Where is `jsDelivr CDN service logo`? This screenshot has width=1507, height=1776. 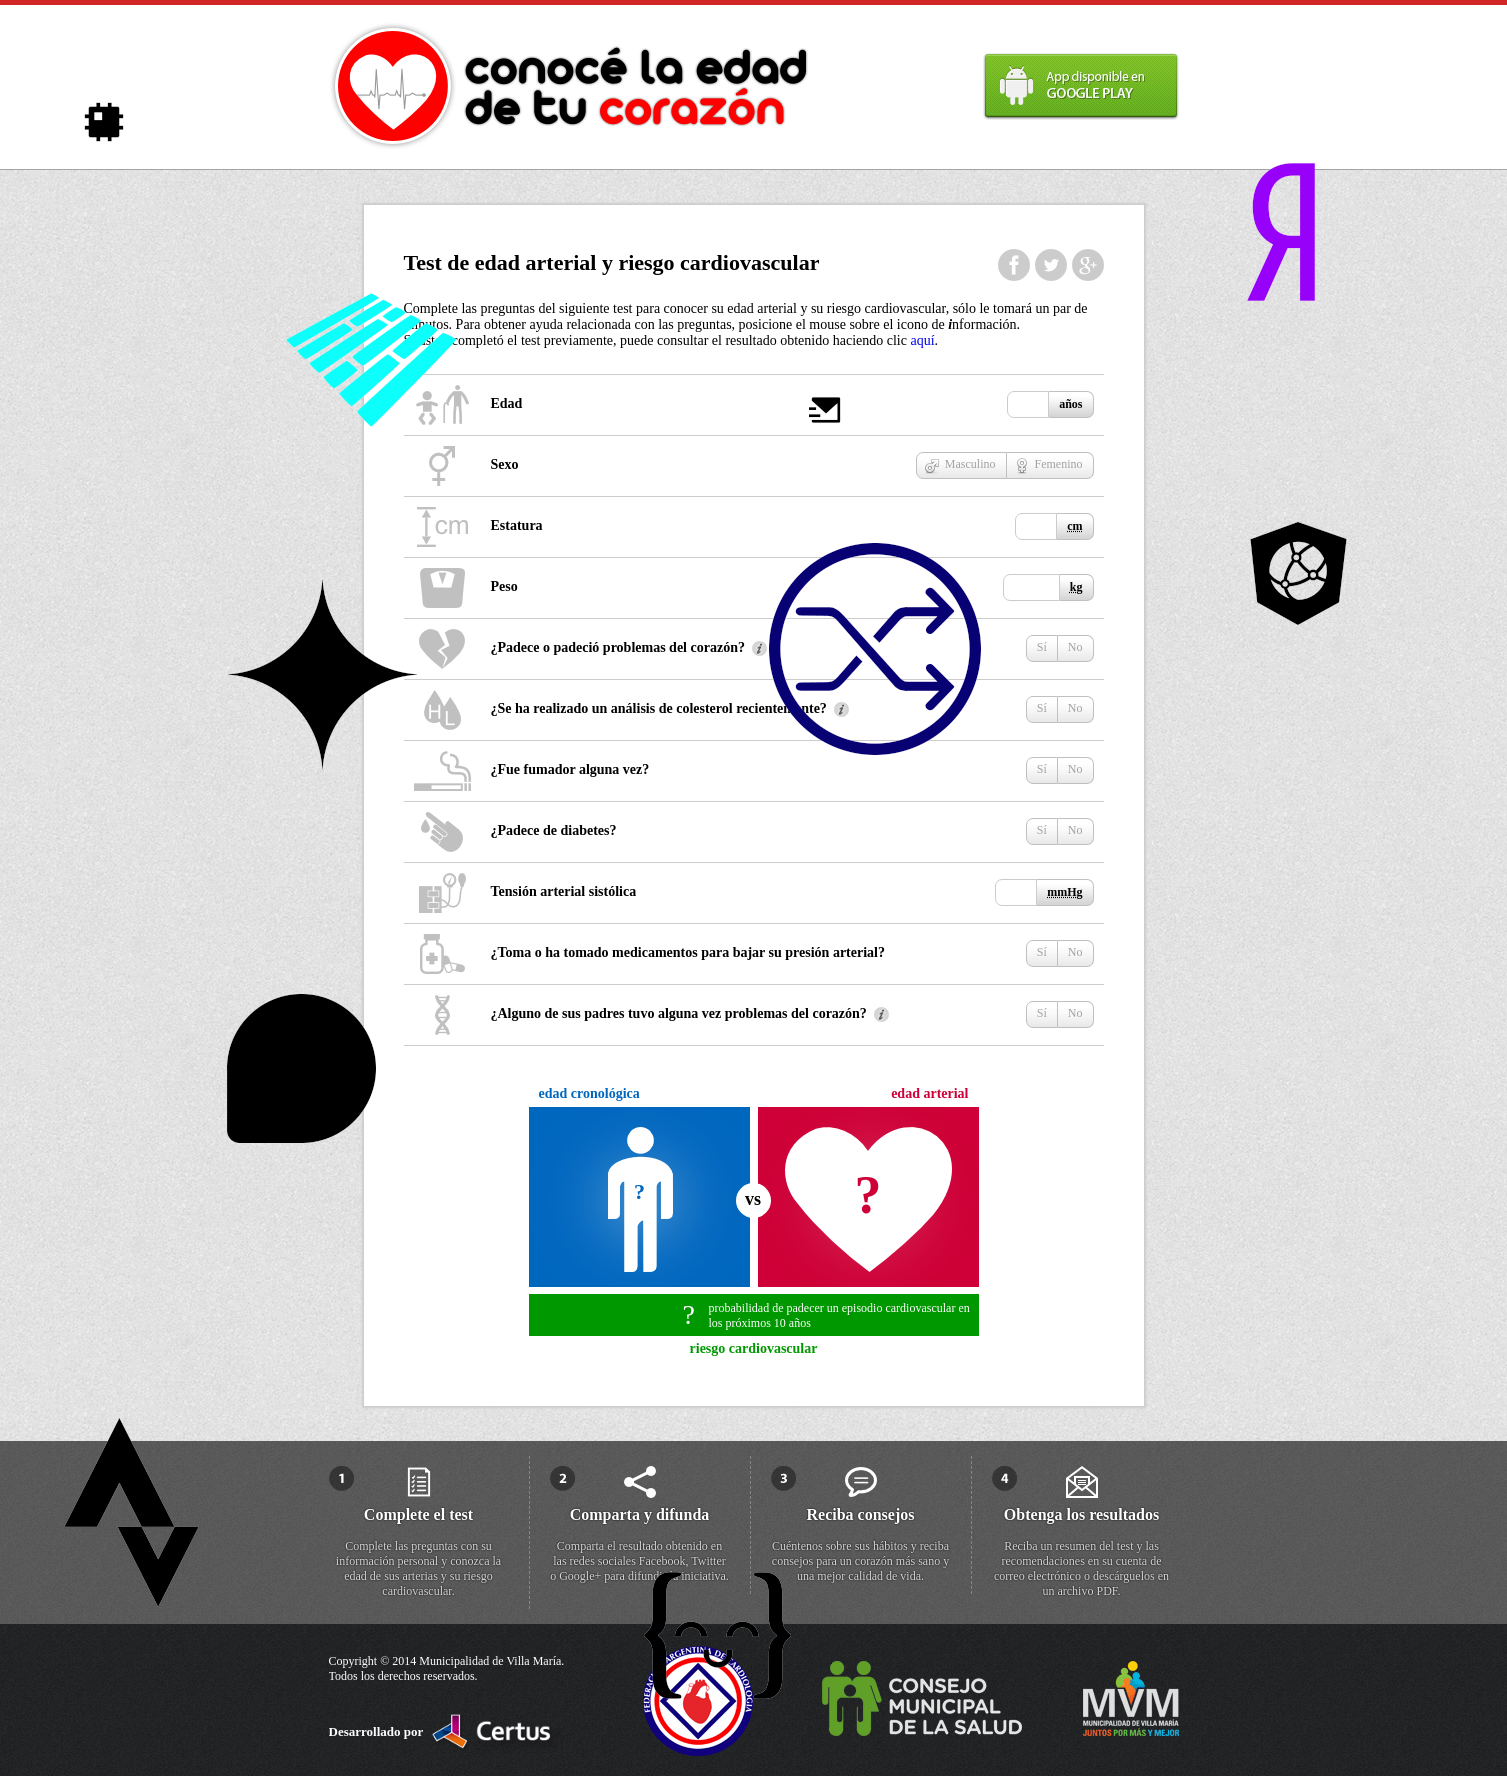
jsDelivr CDN service logo is located at coordinates (1298, 573).